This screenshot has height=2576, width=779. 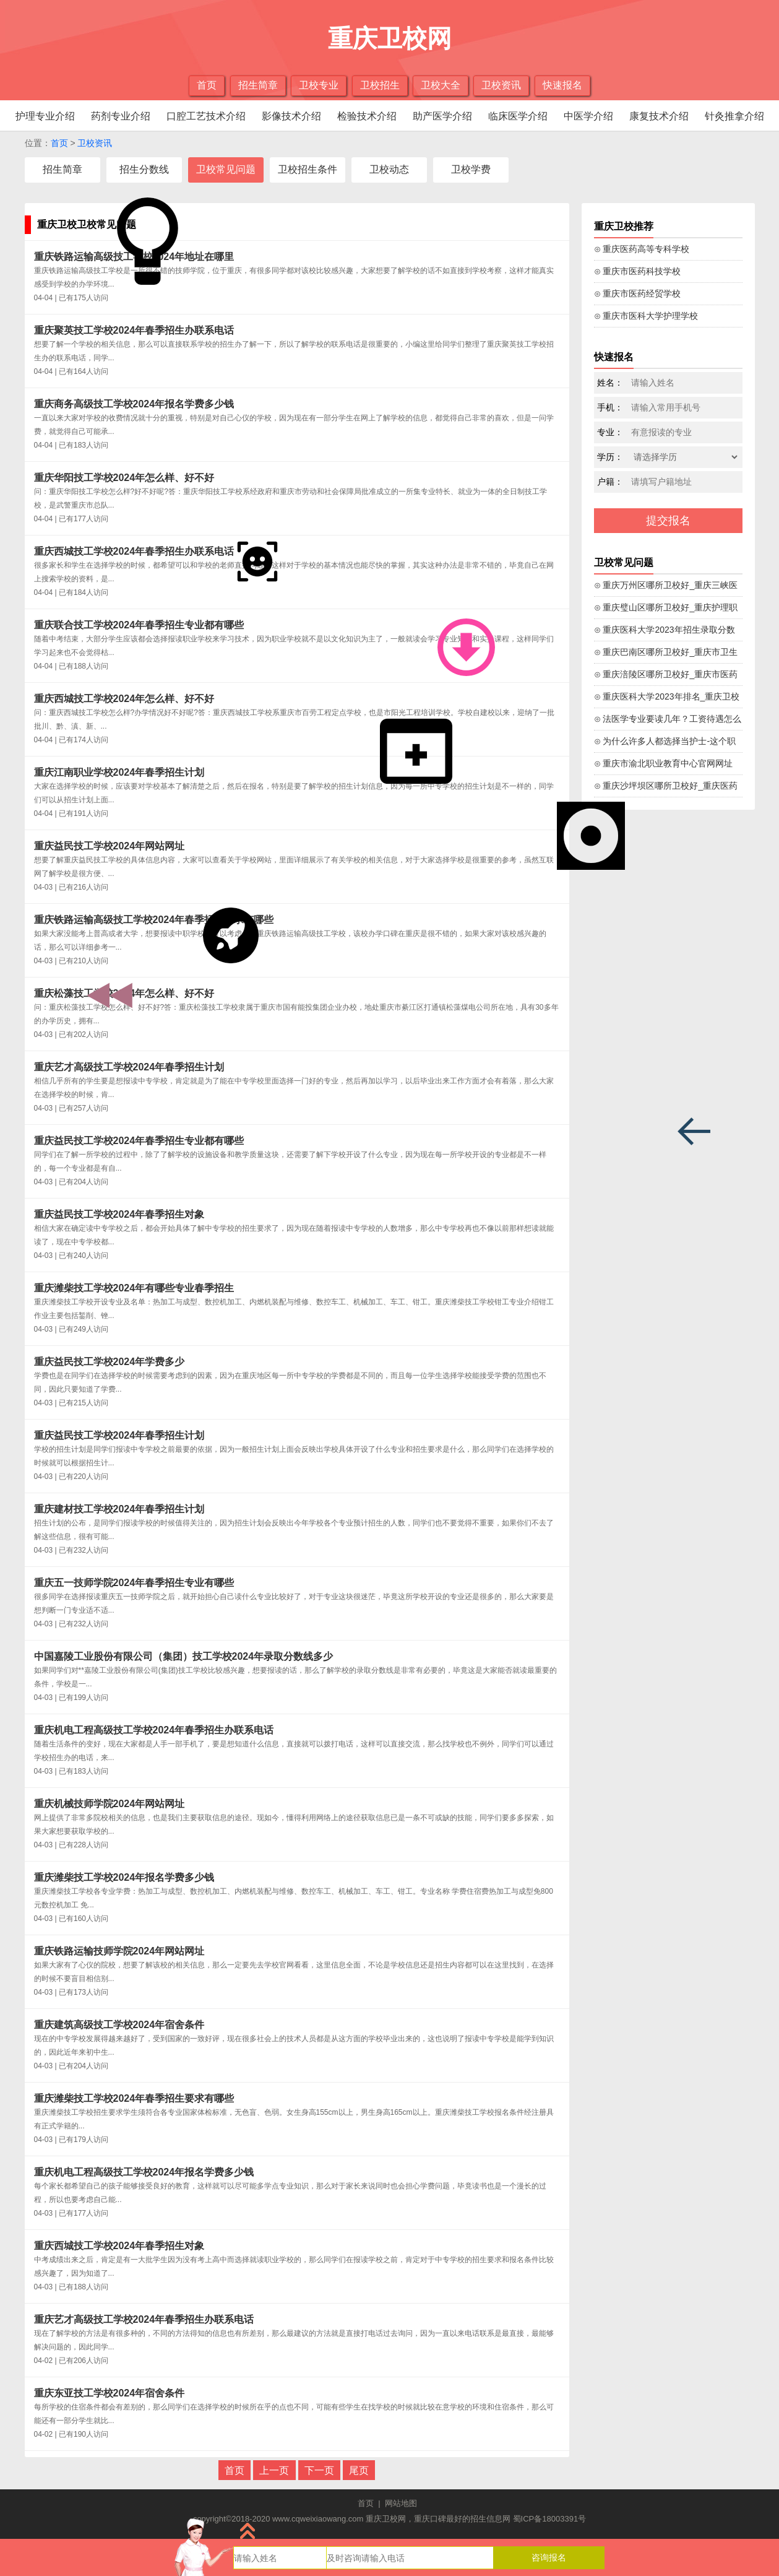 What do you see at coordinates (591, 836) in the screenshot?
I see `view music album or collection` at bounding box center [591, 836].